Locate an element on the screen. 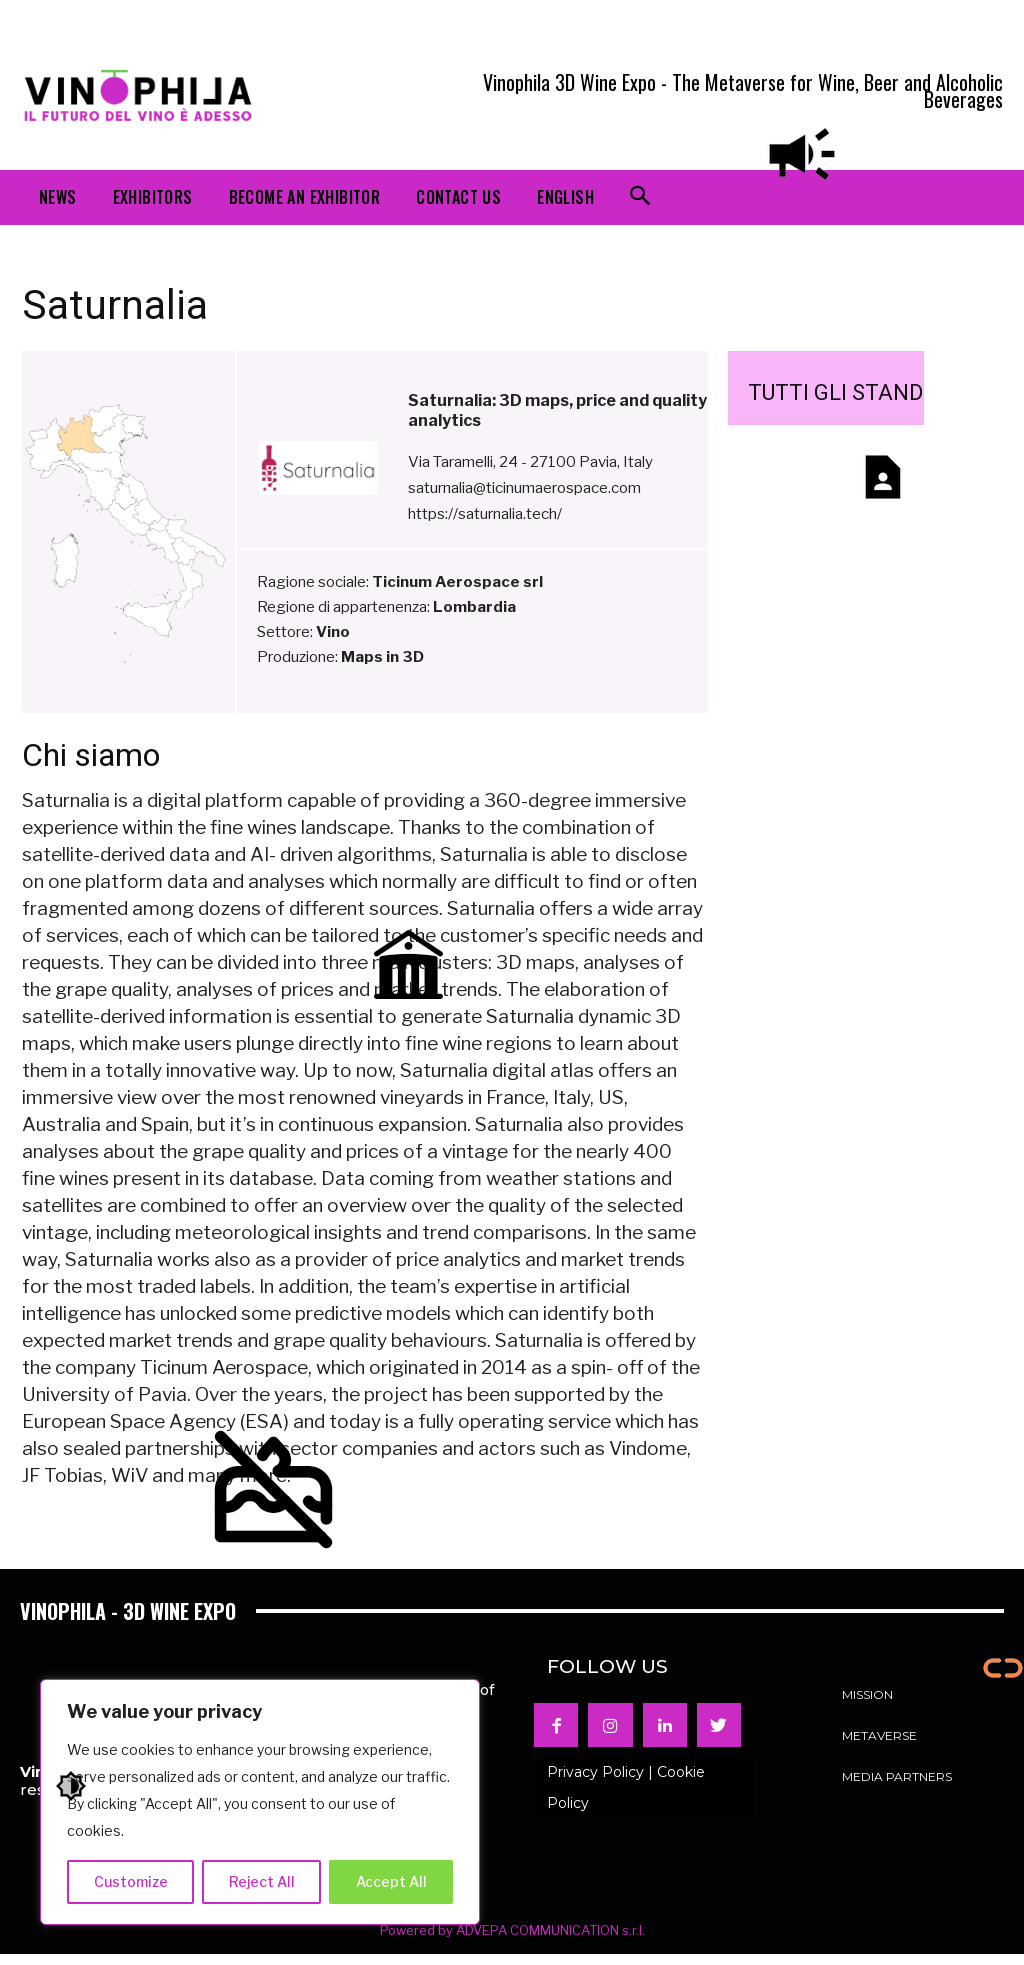 This screenshot has height=1965, width=1024. view contact details is located at coordinates (883, 477).